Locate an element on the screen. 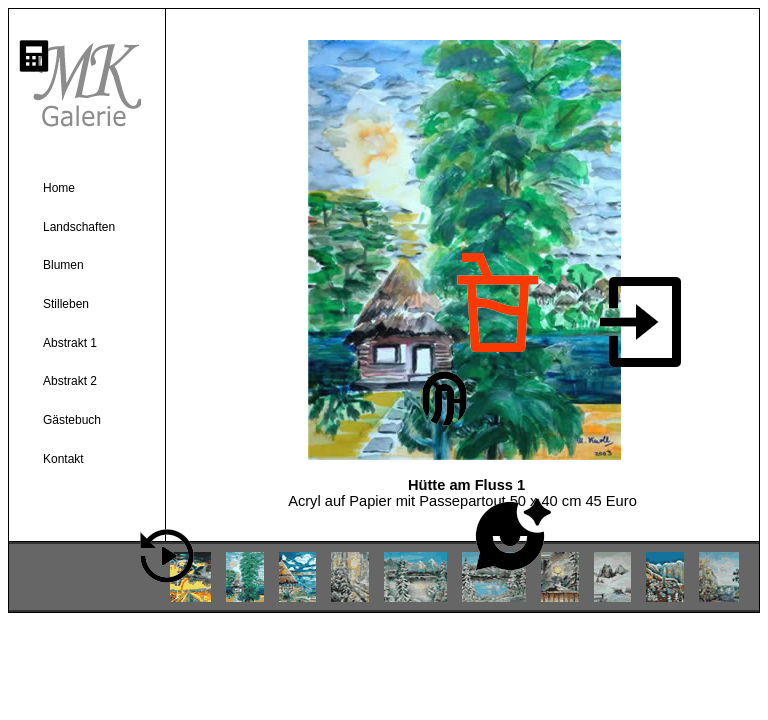  log in to your account is located at coordinates (645, 322).